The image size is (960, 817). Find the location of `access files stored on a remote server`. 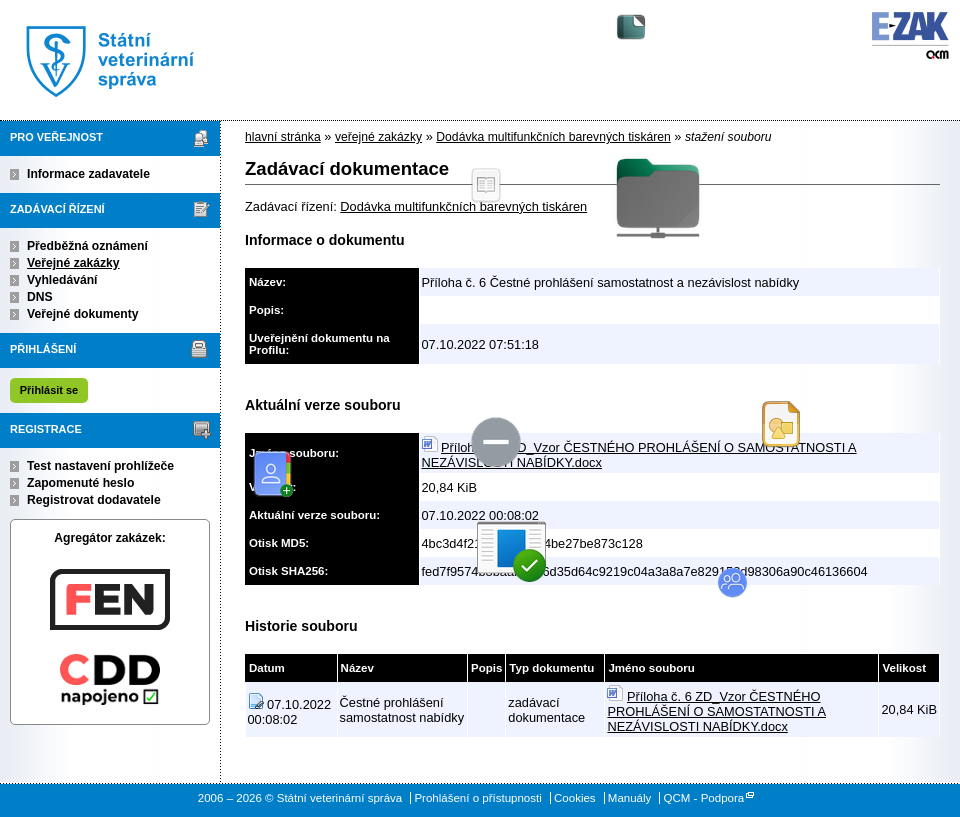

access files stored on a remote server is located at coordinates (658, 197).